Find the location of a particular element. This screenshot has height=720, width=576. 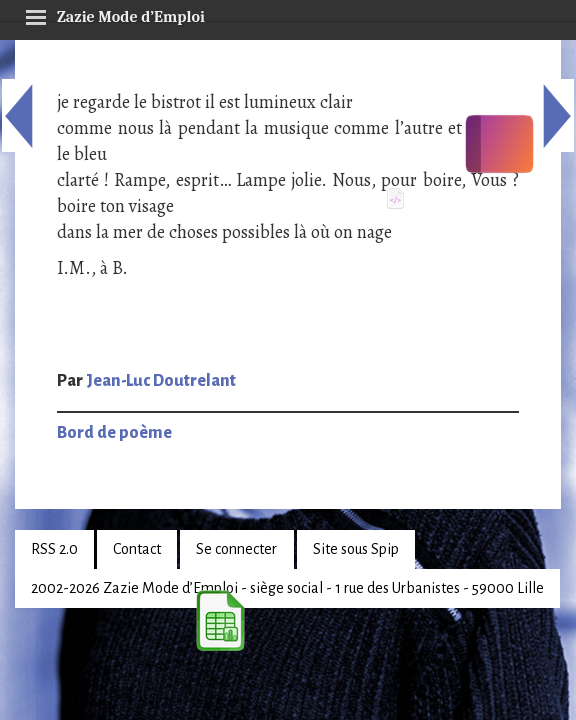

libreoffice calc spreadsheet template file is located at coordinates (220, 620).